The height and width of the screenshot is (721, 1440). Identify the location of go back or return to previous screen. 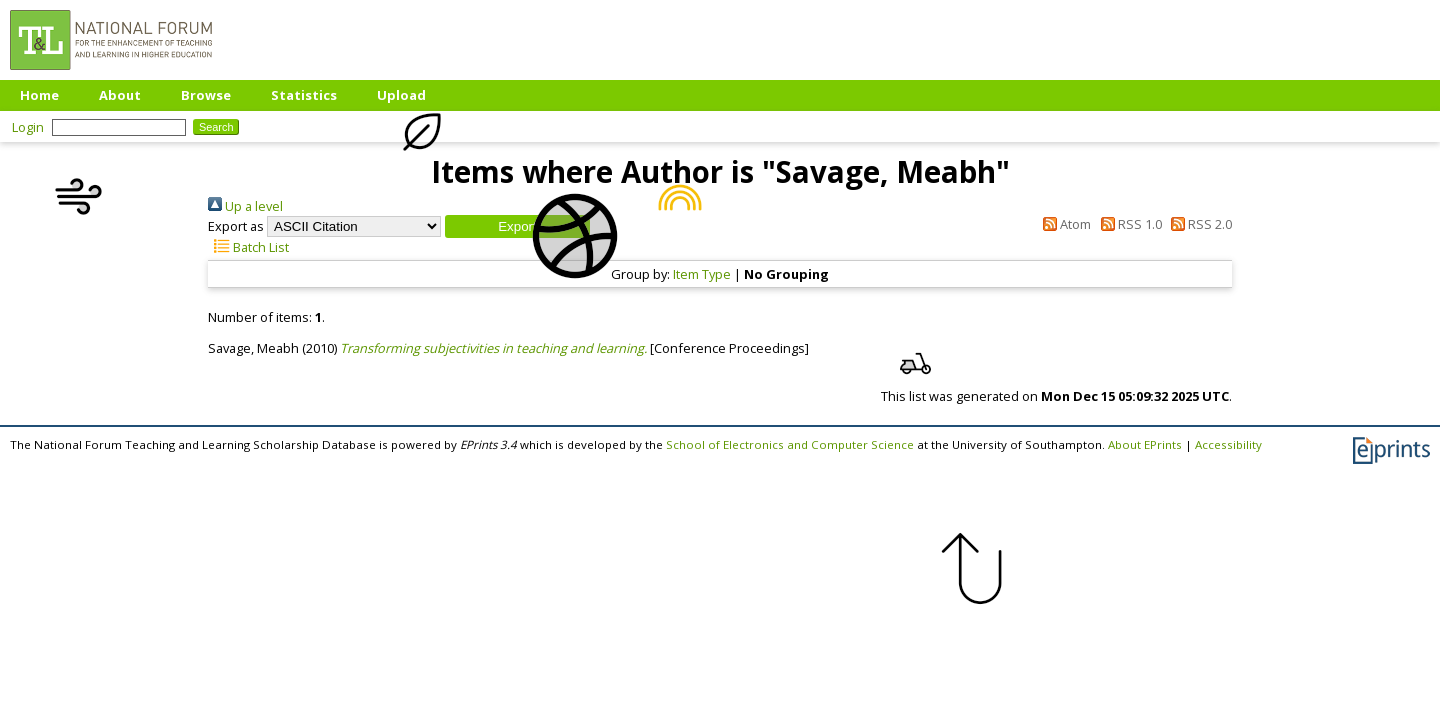
(974, 568).